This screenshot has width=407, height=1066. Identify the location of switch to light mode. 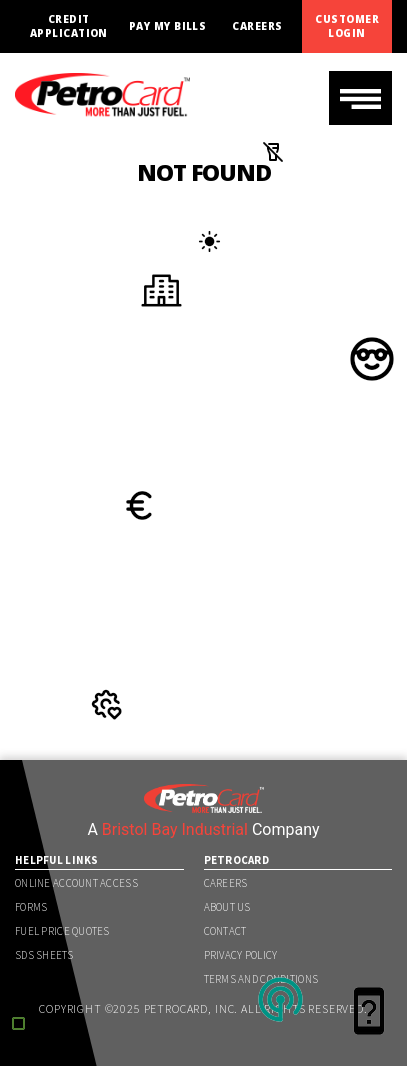
(209, 241).